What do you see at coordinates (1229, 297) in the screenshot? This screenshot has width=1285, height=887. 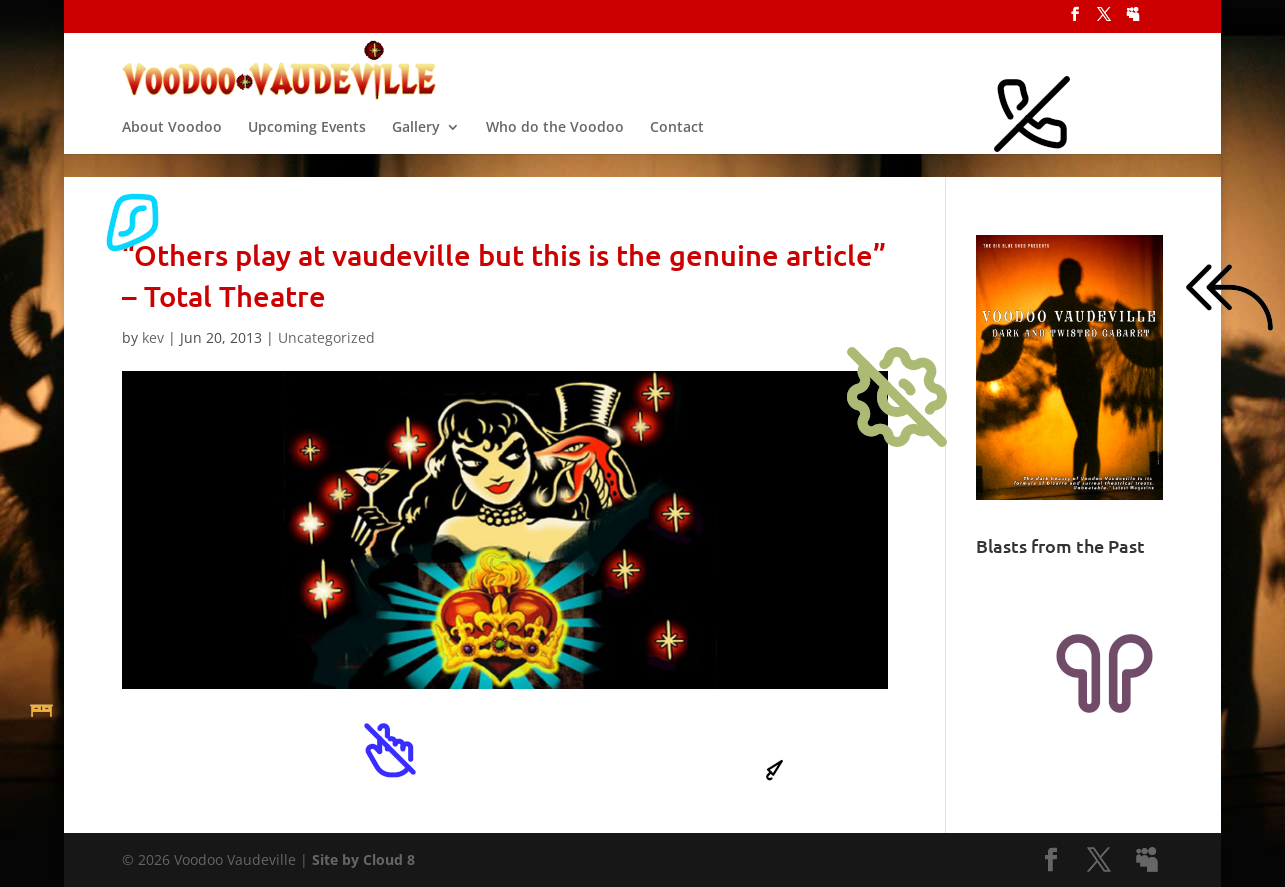 I see `reply all to a message or email` at bounding box center [1229, 297].